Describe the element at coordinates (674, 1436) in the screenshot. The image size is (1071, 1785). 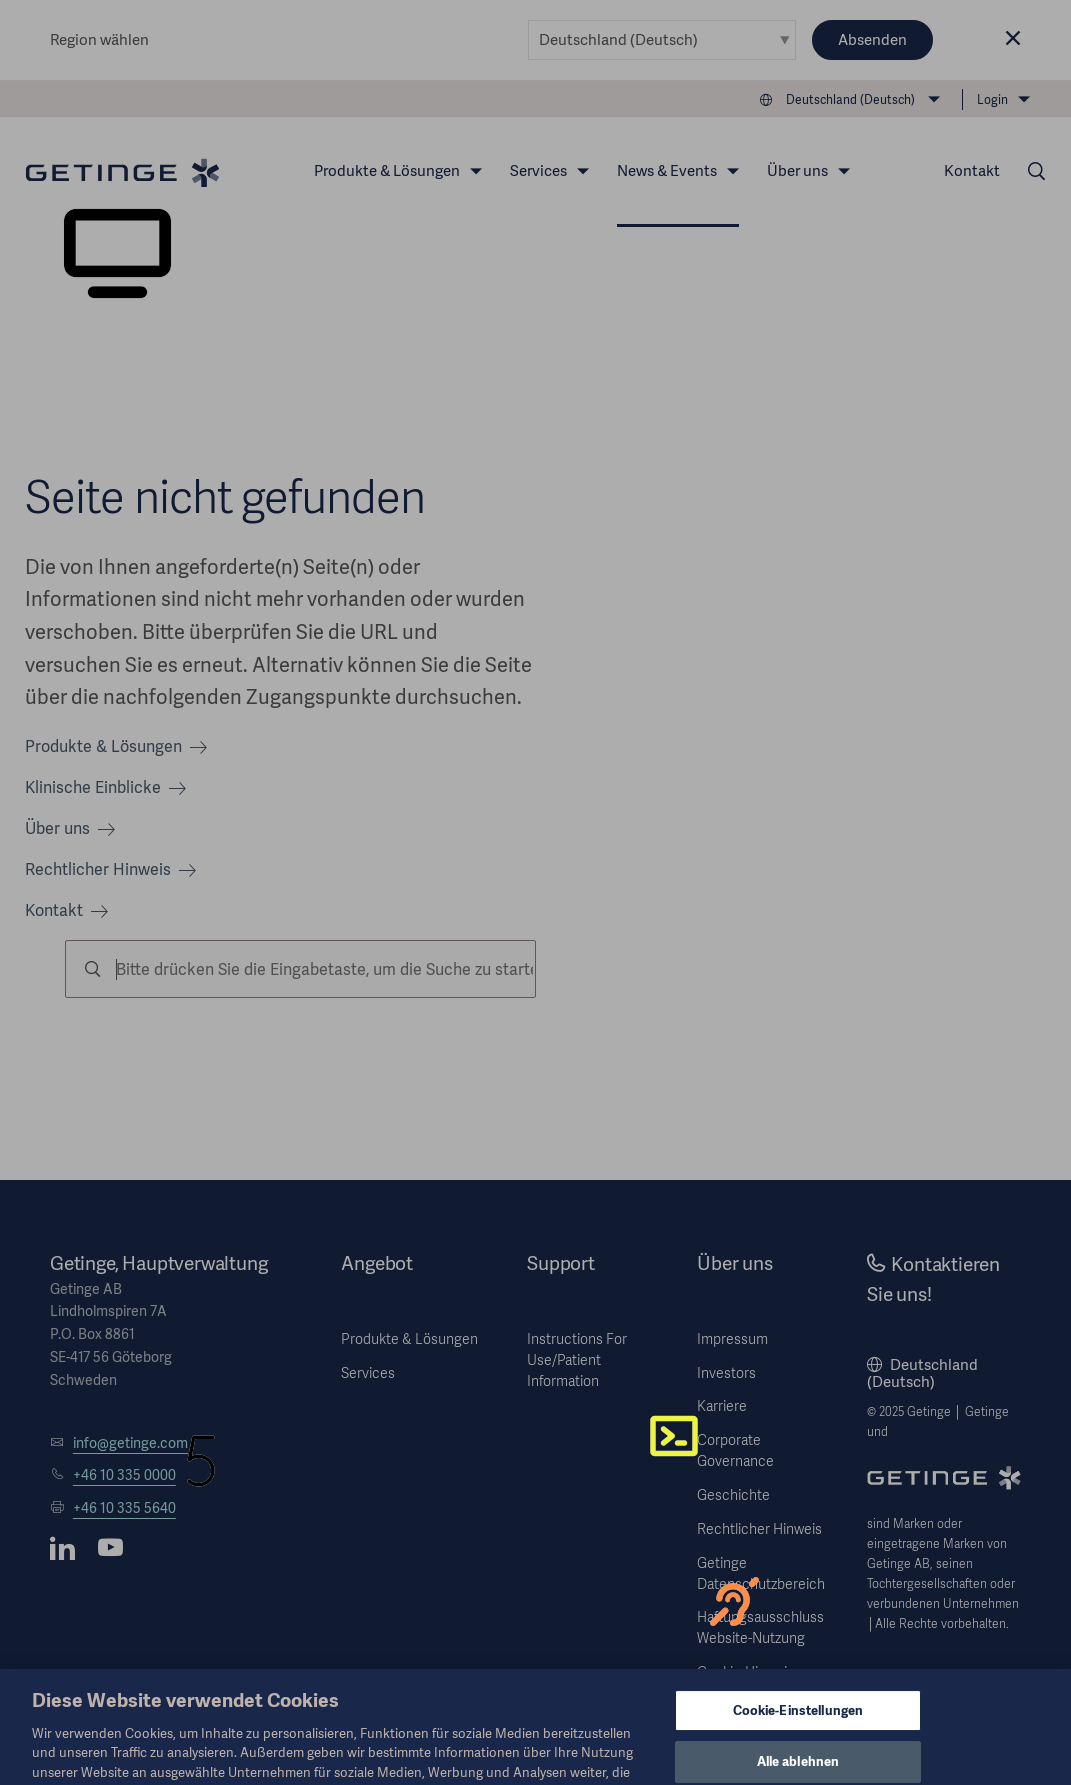
I see `open the command line terminal` at that location.